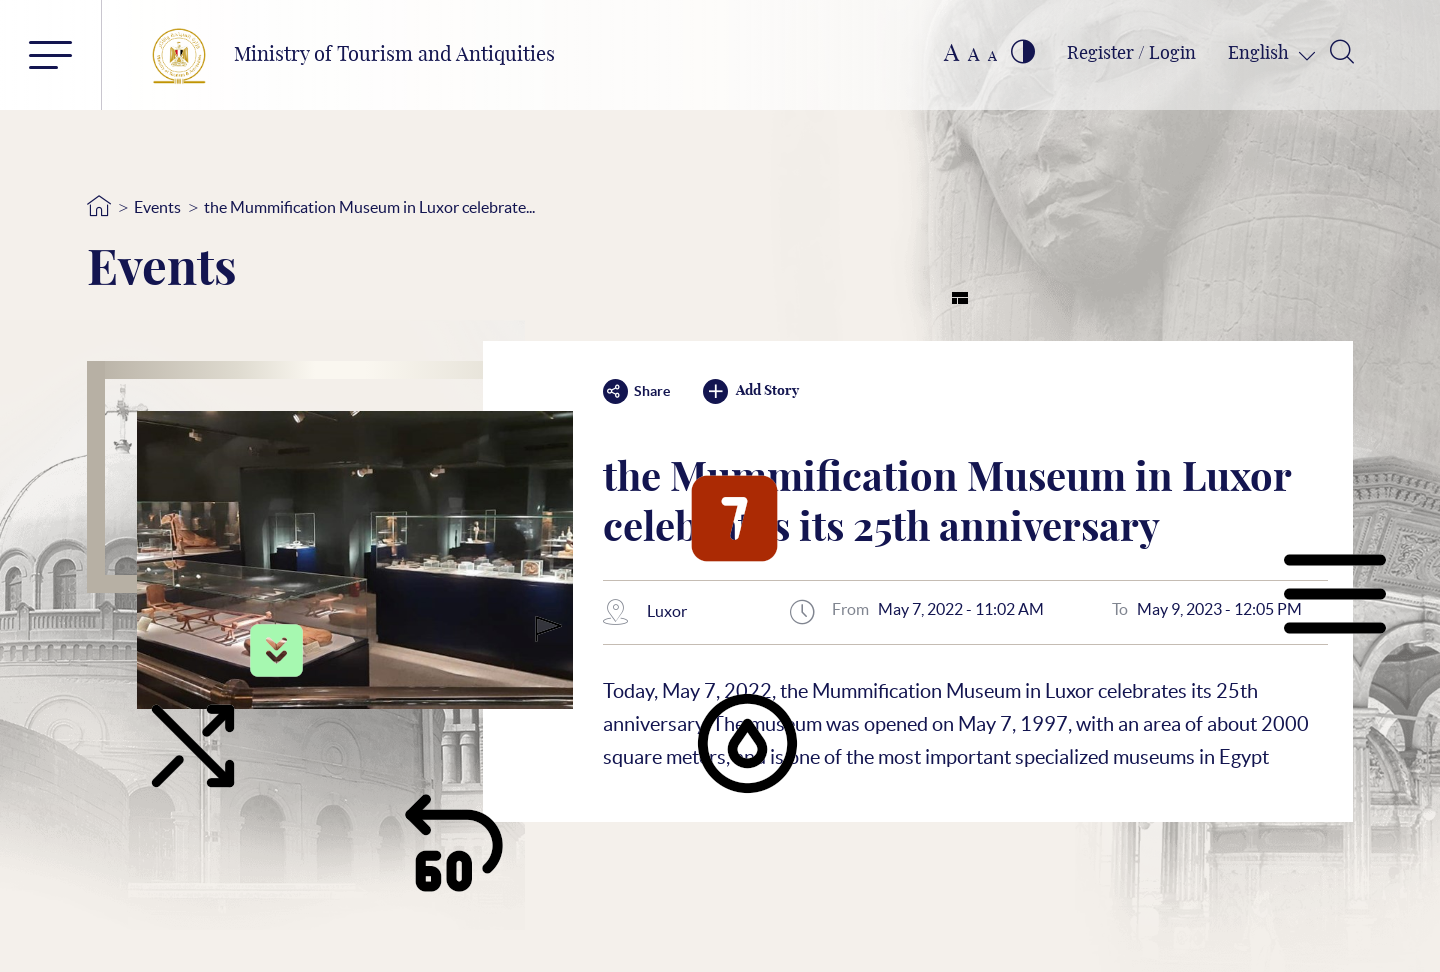  I want to click on rewind 60 seconds, so click(451, 845).